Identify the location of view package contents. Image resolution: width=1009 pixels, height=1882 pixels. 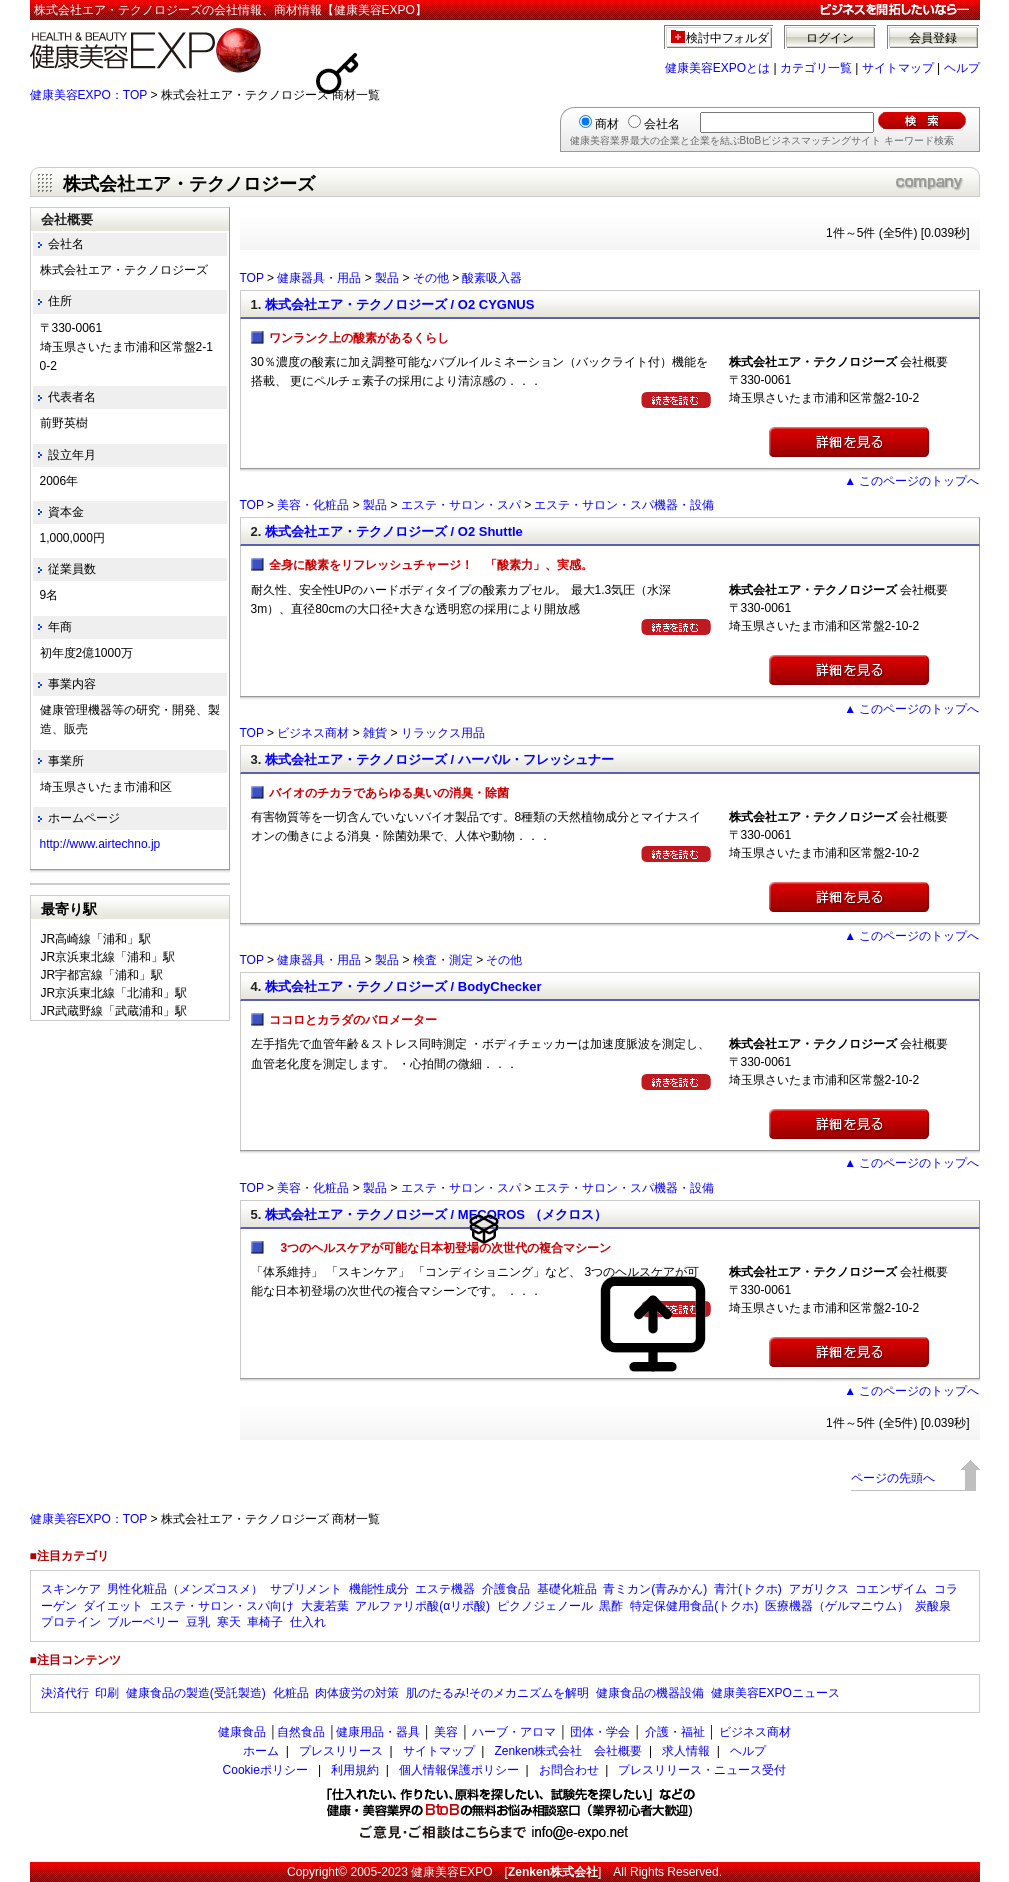
(484, 1229).